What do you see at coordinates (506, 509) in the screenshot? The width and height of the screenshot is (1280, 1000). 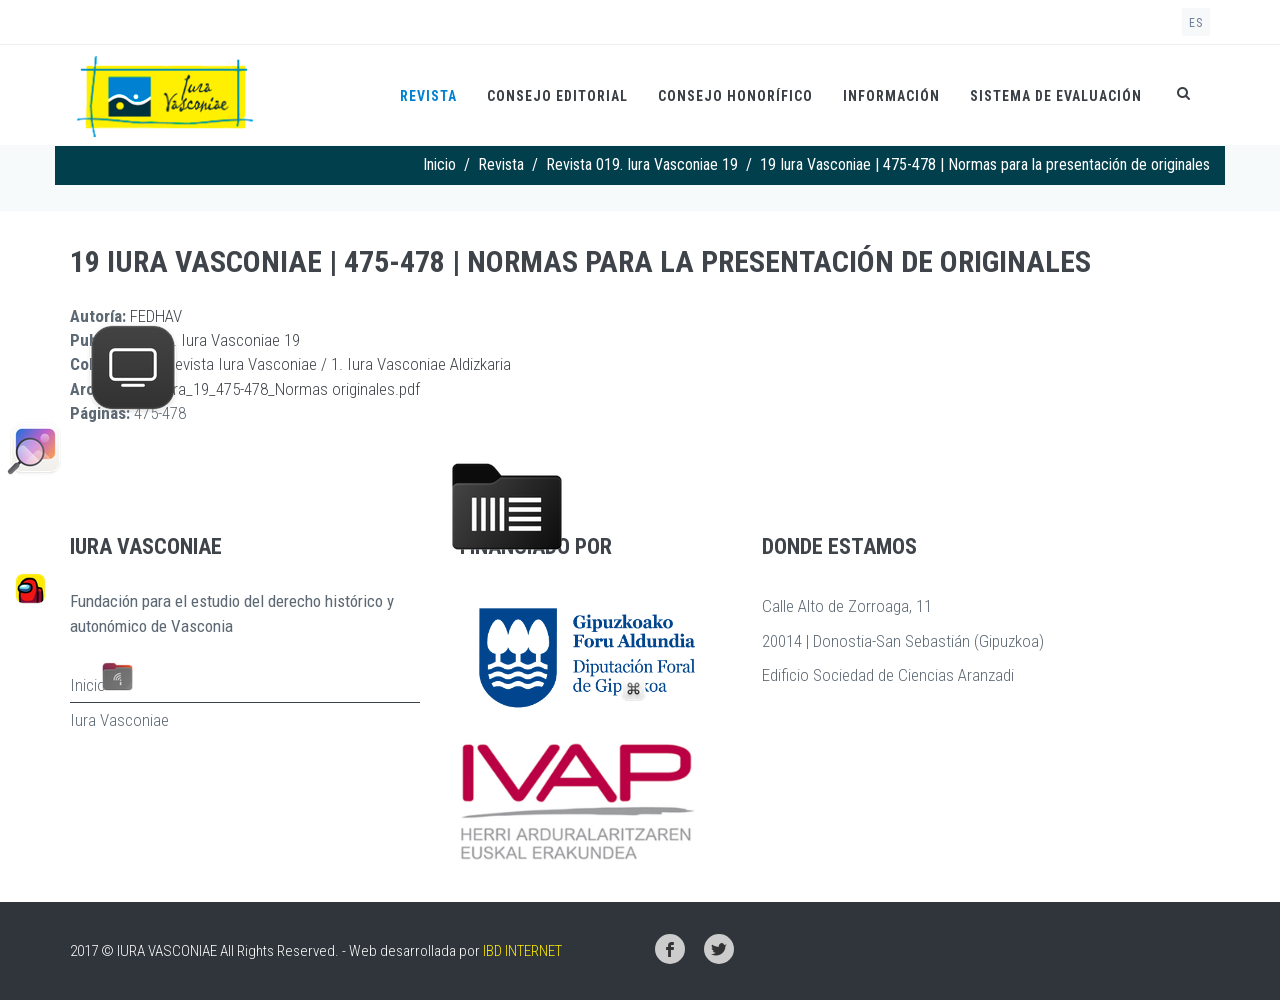 I see `open your Ableton Live projects folder` at bounding box center [506, 509].